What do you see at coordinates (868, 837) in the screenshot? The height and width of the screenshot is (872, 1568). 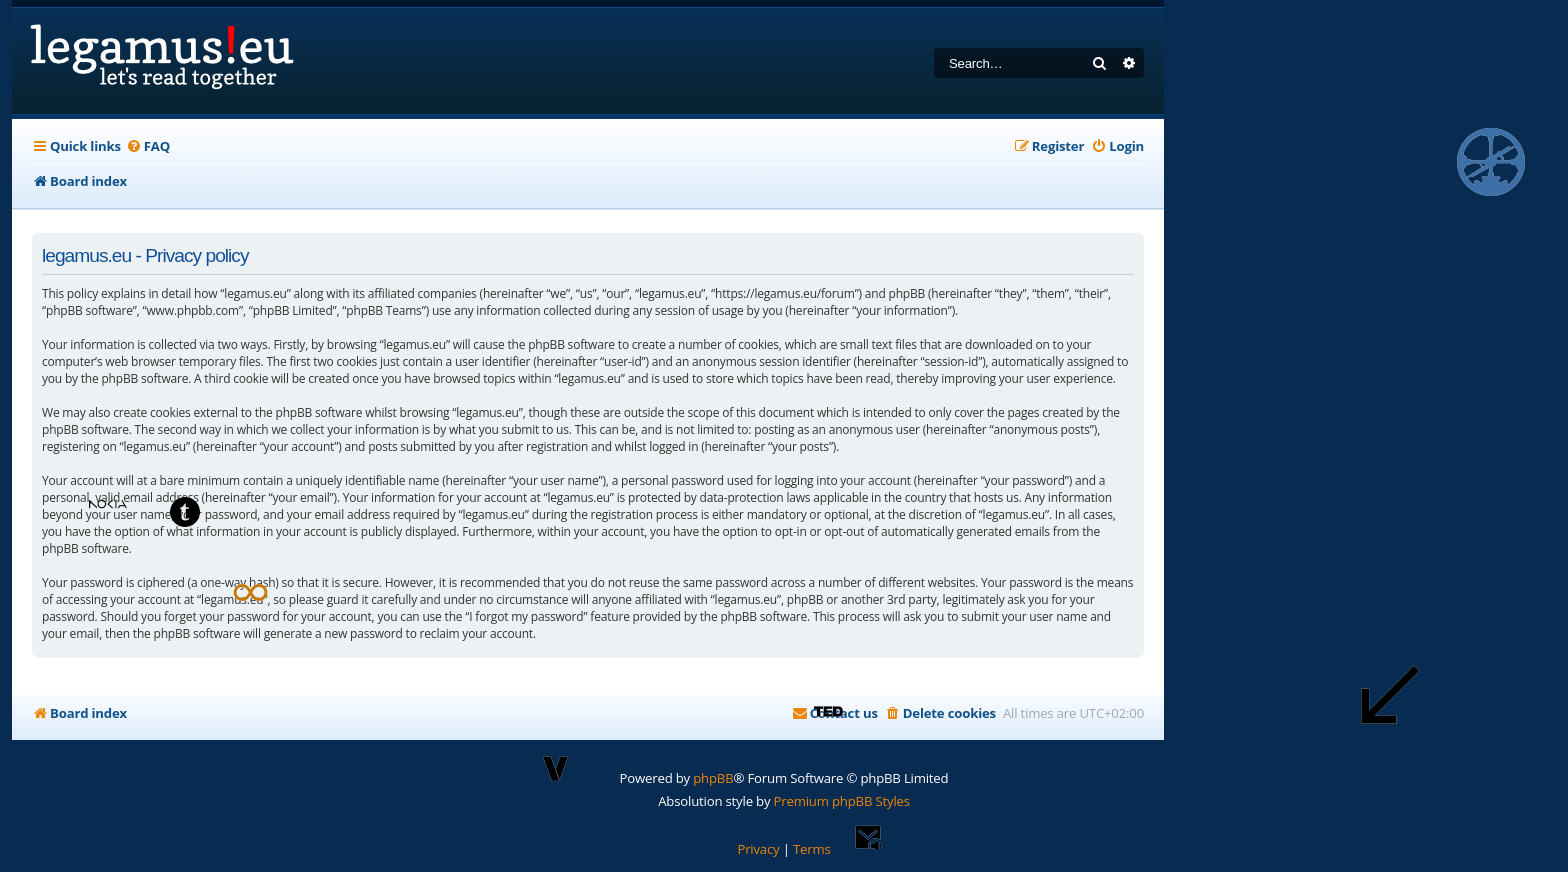 I see `adjust email notification sound settings` at bounding box center [868, 837].